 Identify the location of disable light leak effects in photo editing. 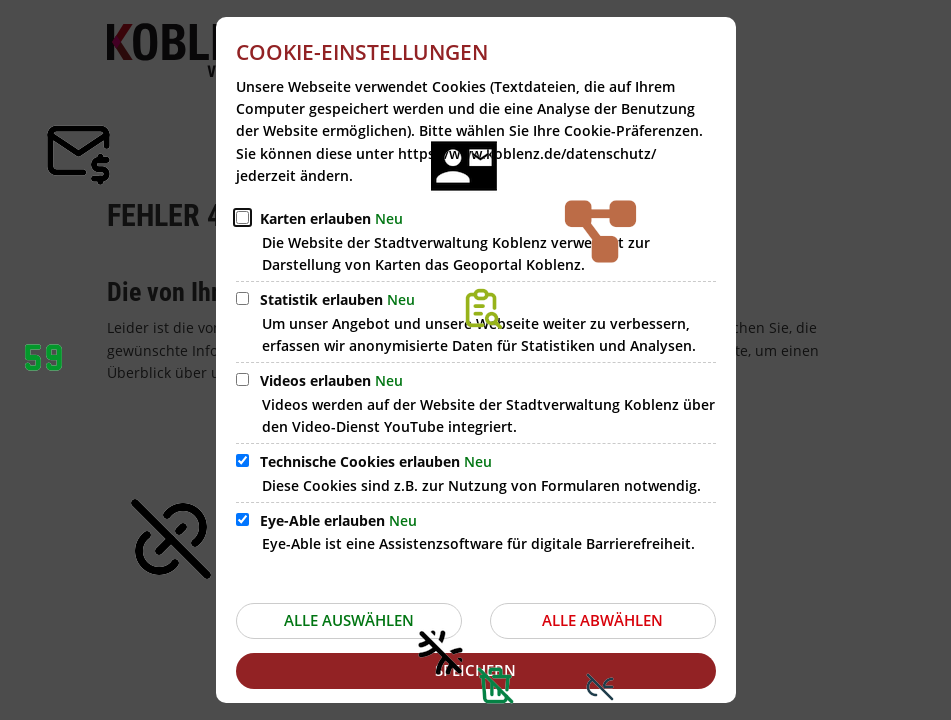
(440, 652).